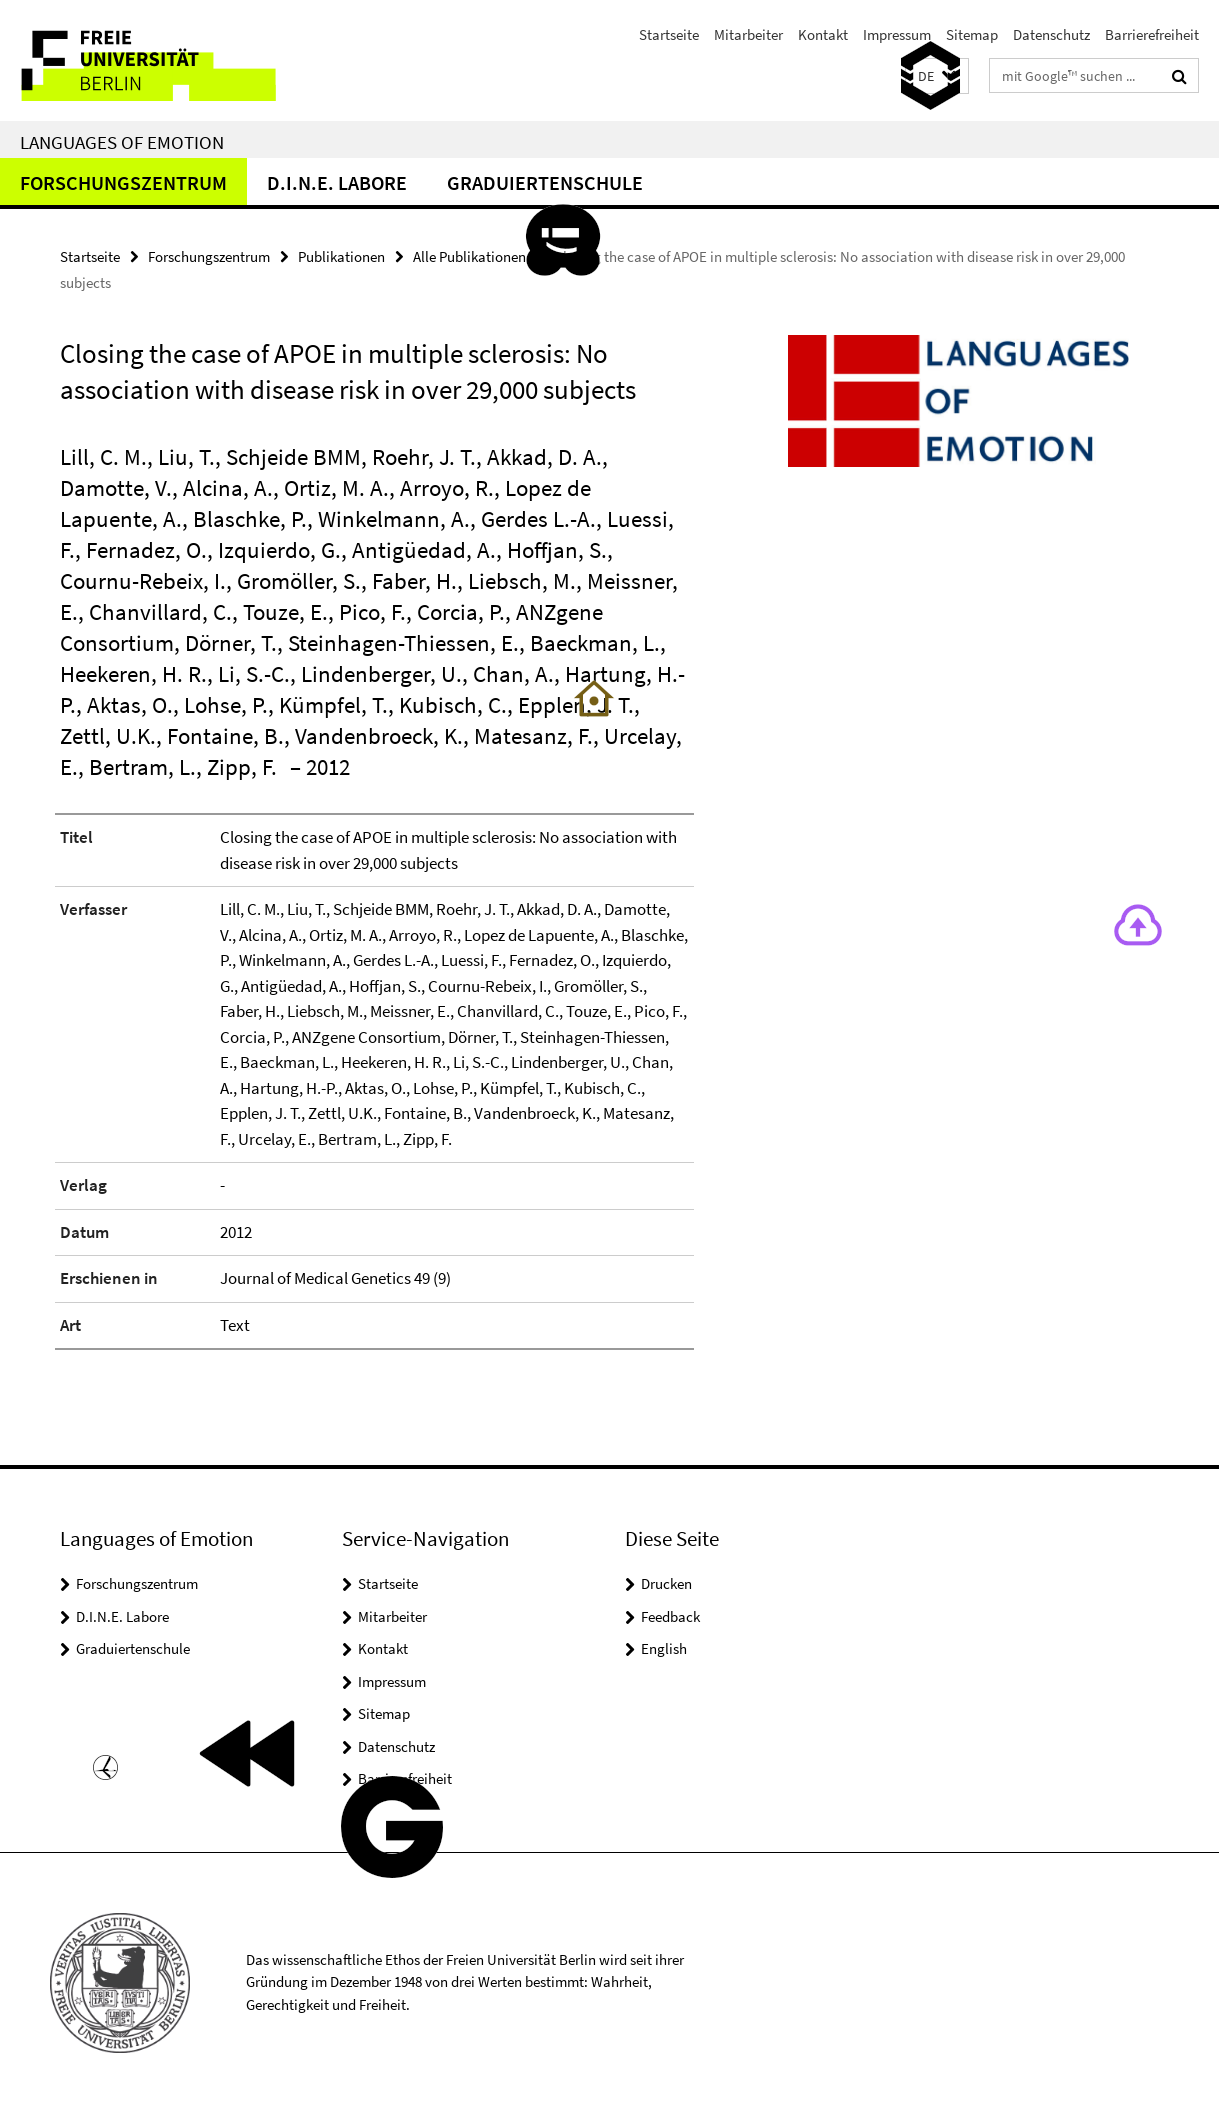 The image size is (1219, 2113). I want to click on visit wpbeginner wordpress tutorials, so click(563, 240).